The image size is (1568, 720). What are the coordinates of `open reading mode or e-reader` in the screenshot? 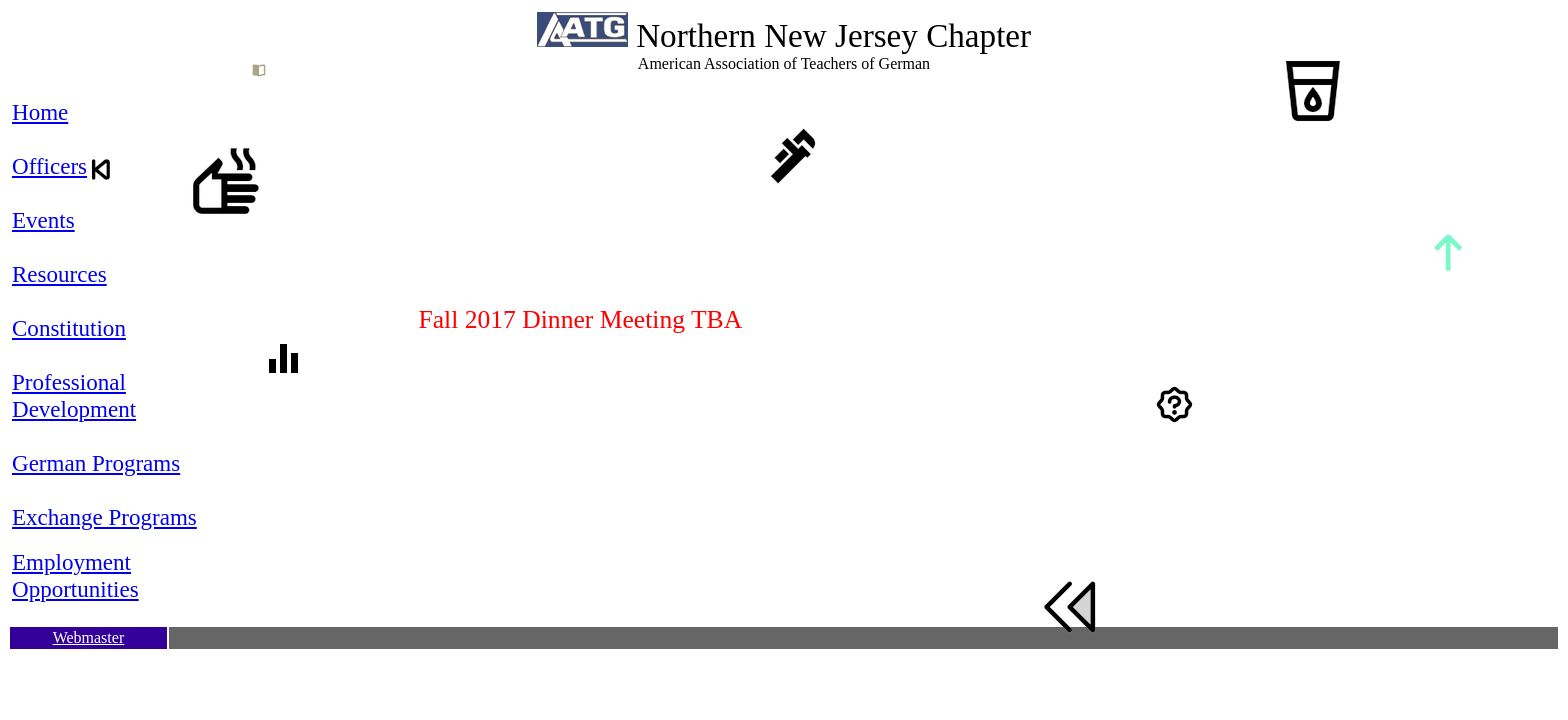 It's located at (259, 70).